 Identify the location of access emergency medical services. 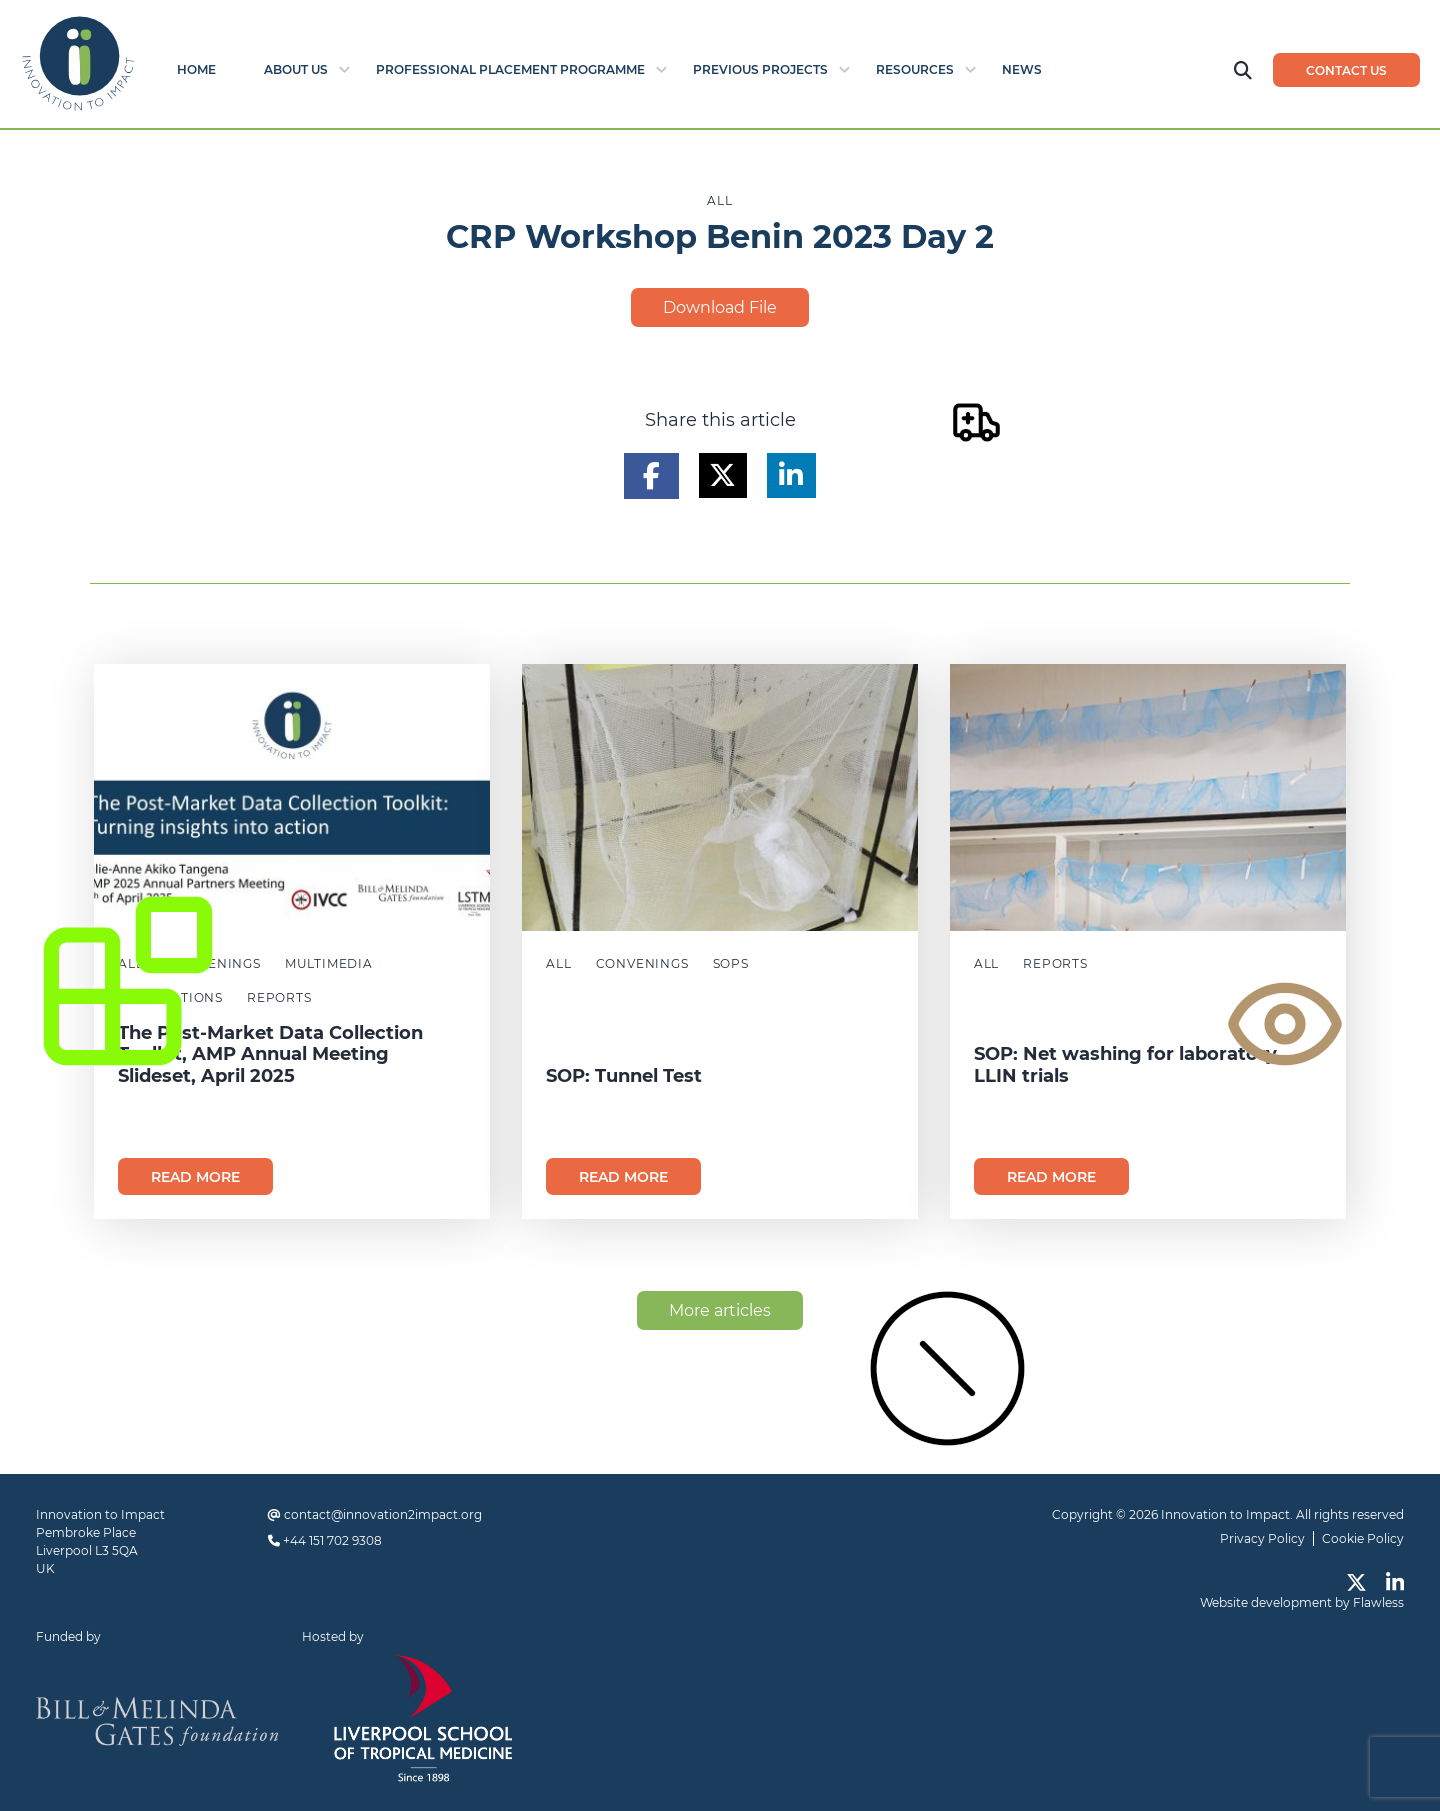
(976, 422).